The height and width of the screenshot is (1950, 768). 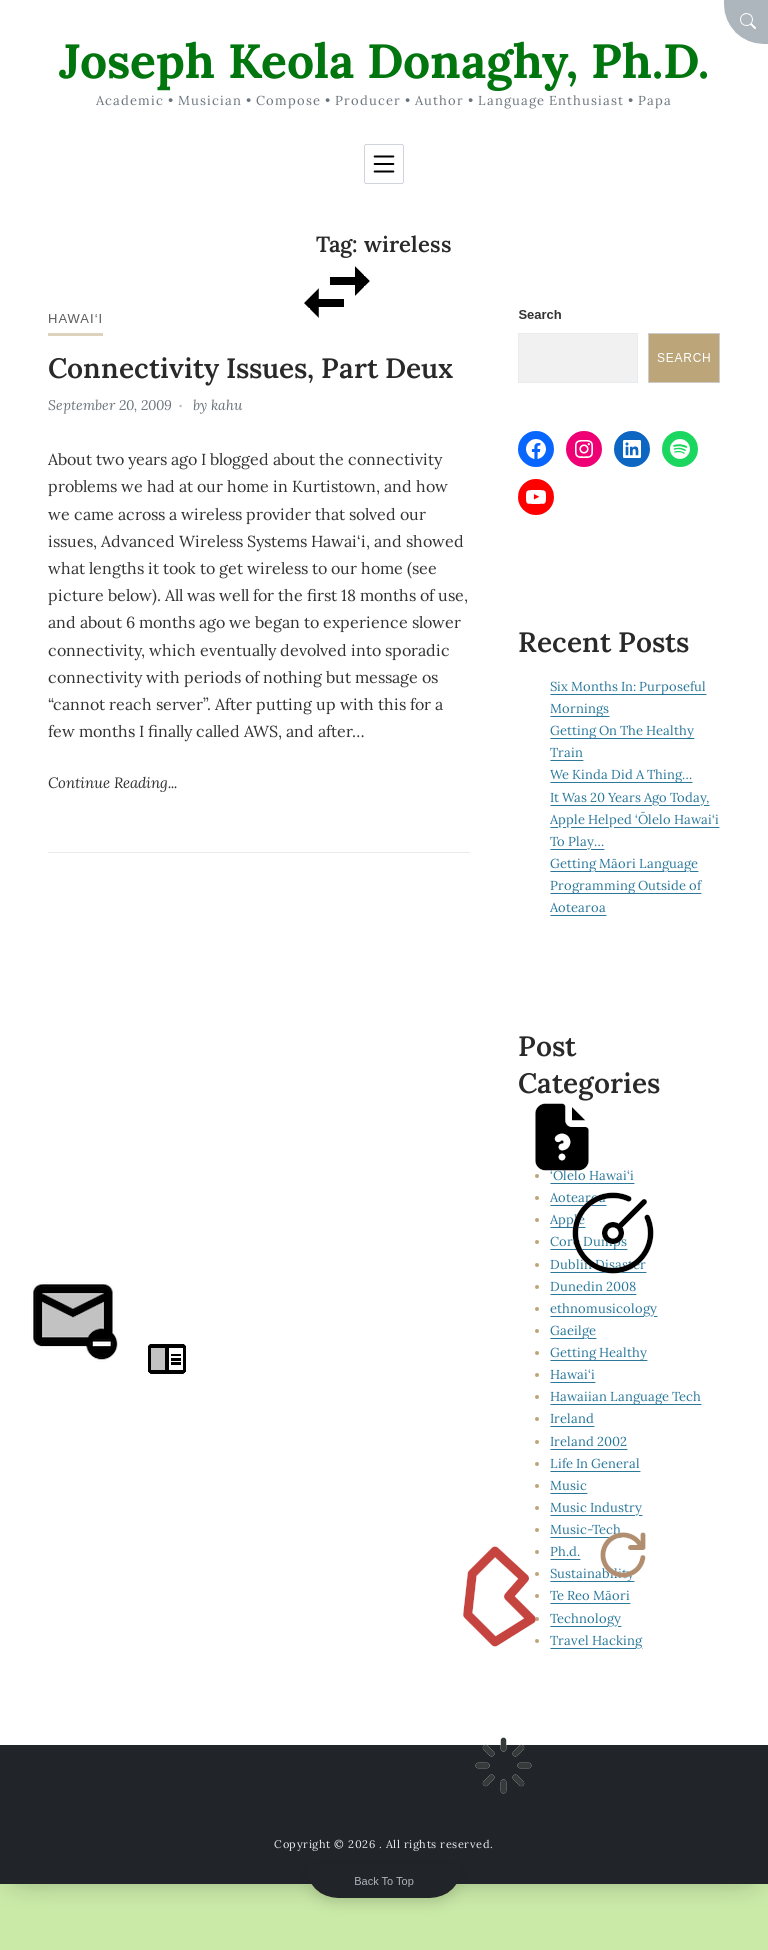 I want to click on refresh the current page or content, so click(x=623, y=1555).